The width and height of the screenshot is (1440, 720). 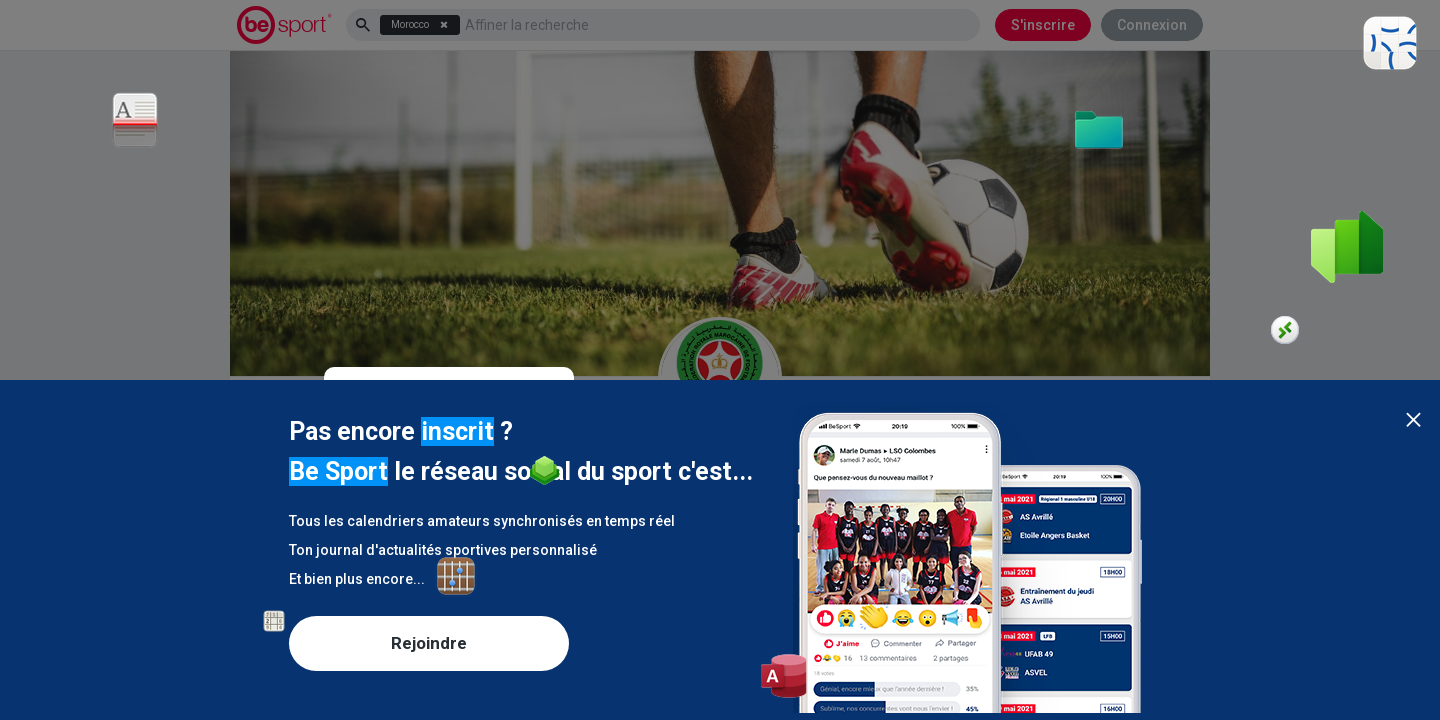 What do you see at coordinates (1099, 131) in the screenshot?
I see `open the green folder` at bounding box center [1099, 131].